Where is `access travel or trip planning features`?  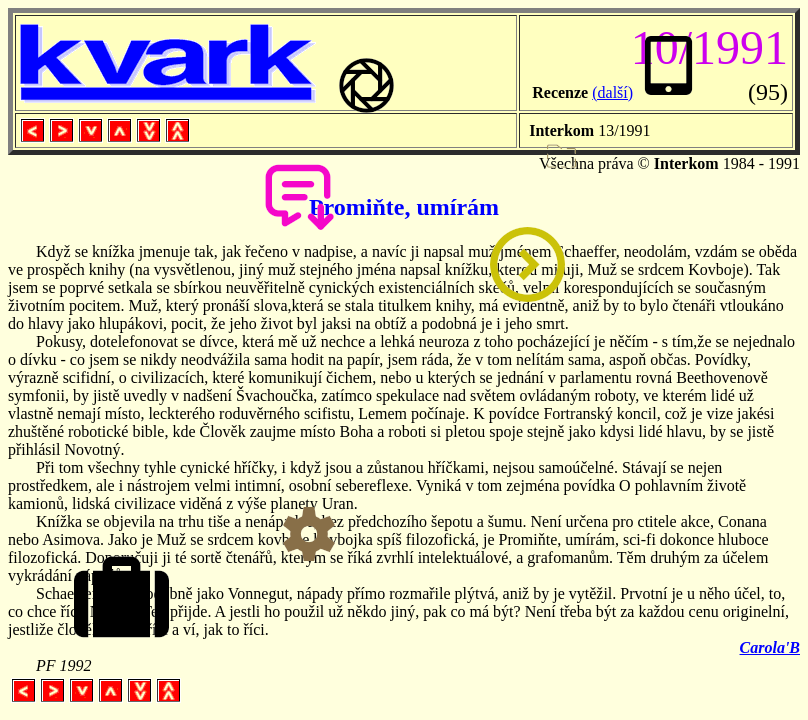
access travel or trip planning features is located at coordinates (121, 594).